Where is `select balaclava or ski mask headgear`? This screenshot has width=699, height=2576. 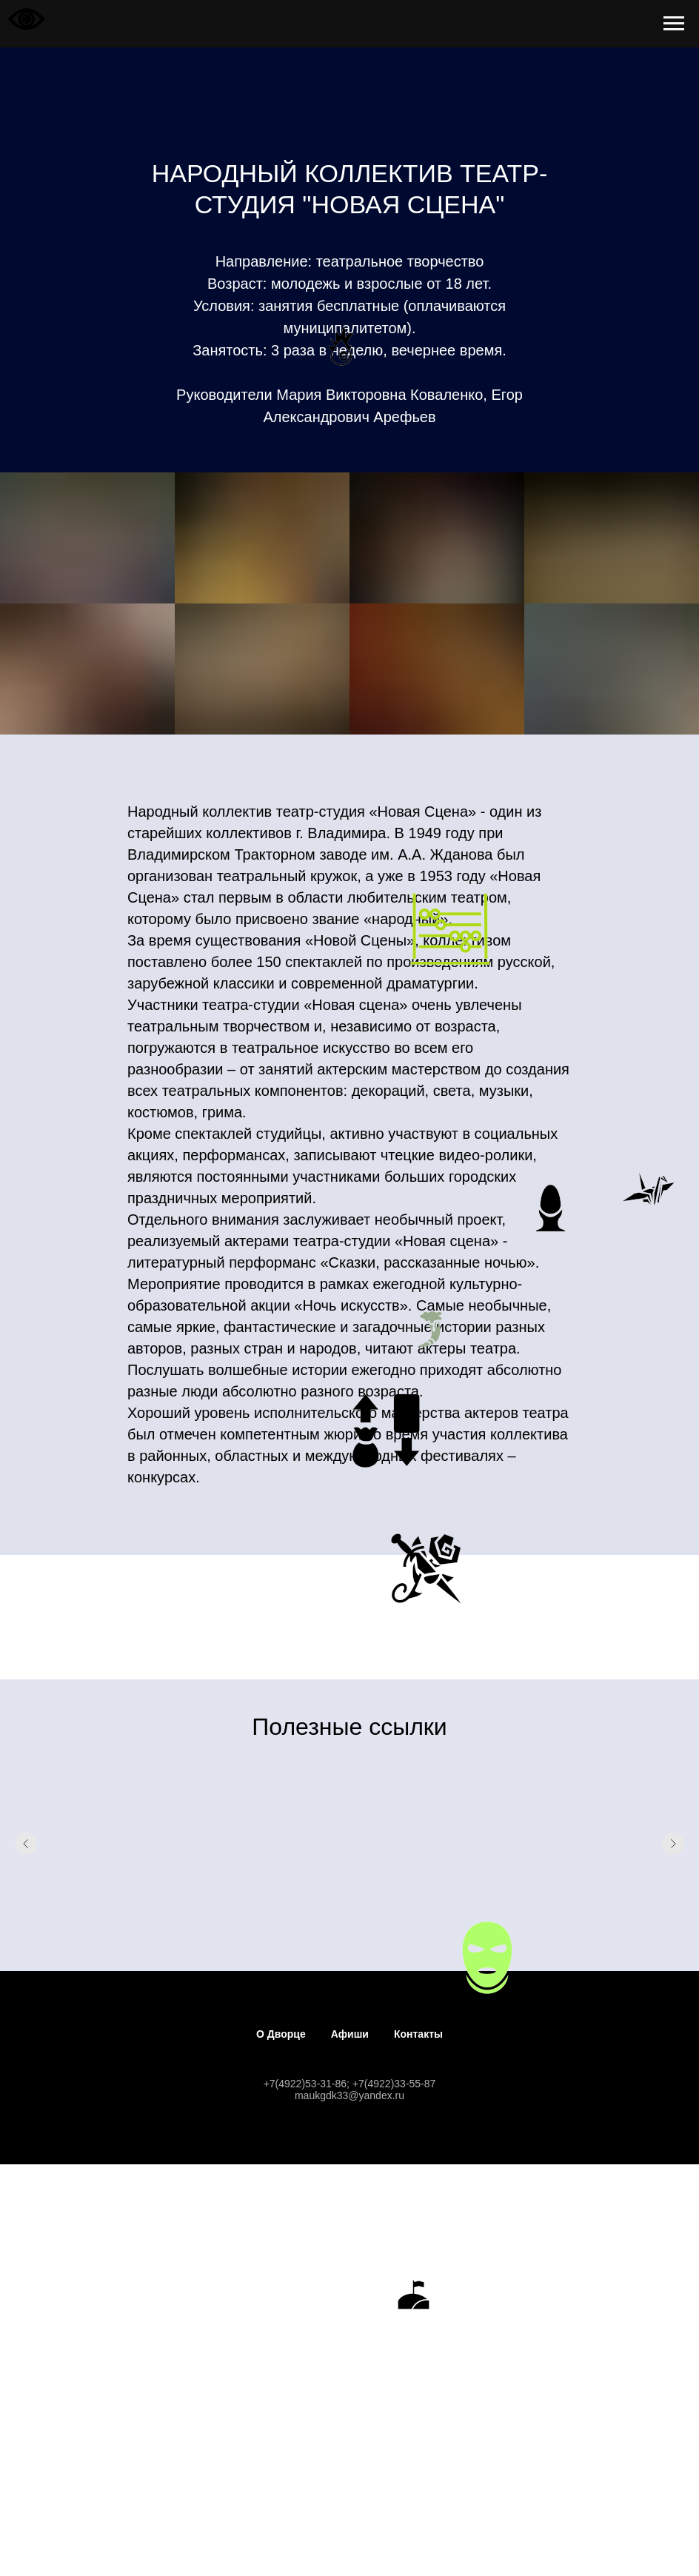
select balaclava or ski mask headgear is located at coordinates (487, 1958).